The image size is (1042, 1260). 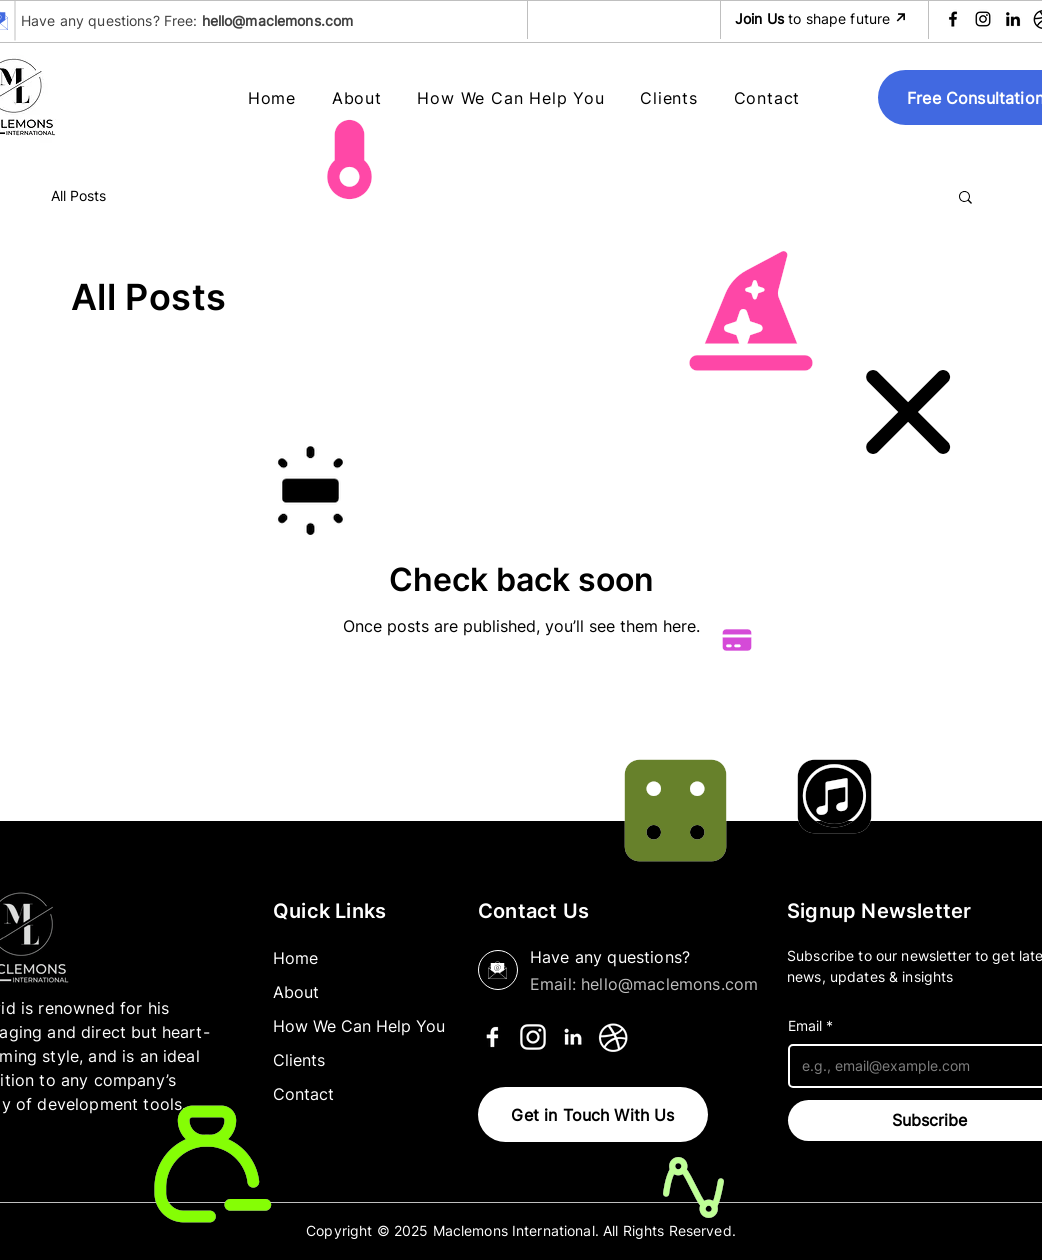 I want to click on open itunes music library, so click(x=834, y=796).